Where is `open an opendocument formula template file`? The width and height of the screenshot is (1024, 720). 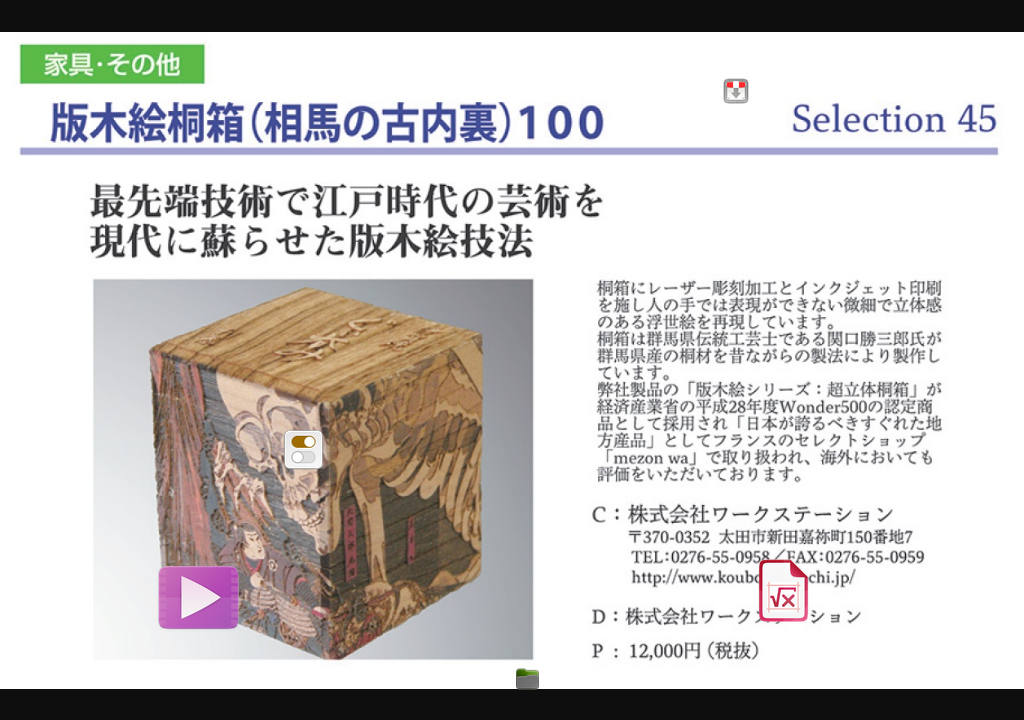
open an opendocument formula template file is located at coordinates (783, 590).